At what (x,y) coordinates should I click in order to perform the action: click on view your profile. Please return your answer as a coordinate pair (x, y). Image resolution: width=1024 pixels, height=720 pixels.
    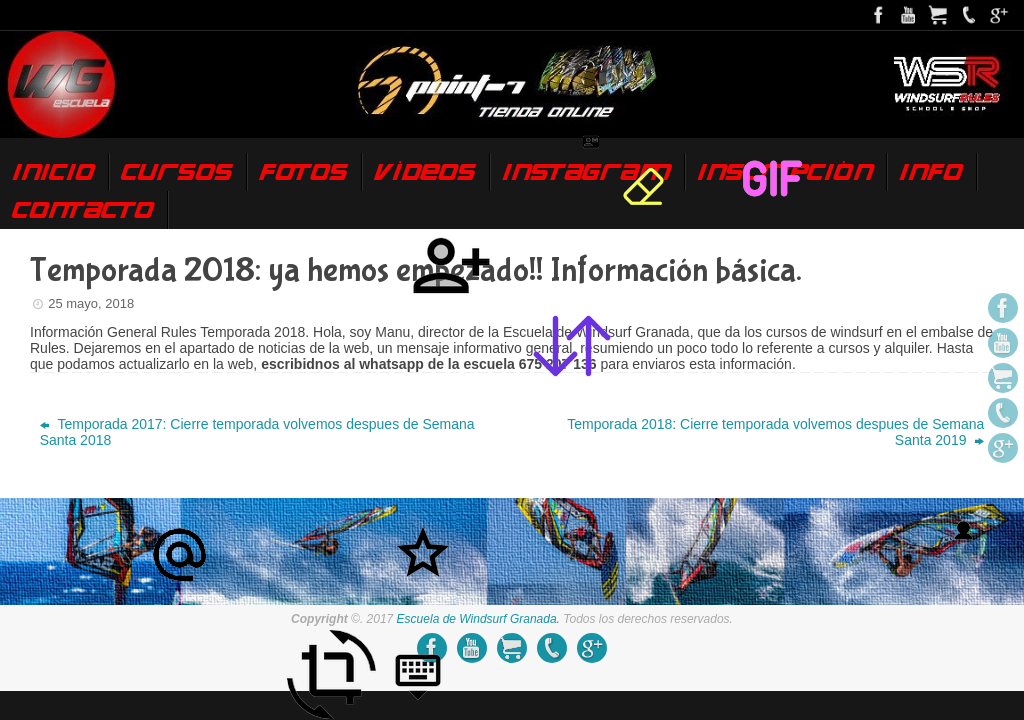
    Looking at the image, I should click on (963, 530).